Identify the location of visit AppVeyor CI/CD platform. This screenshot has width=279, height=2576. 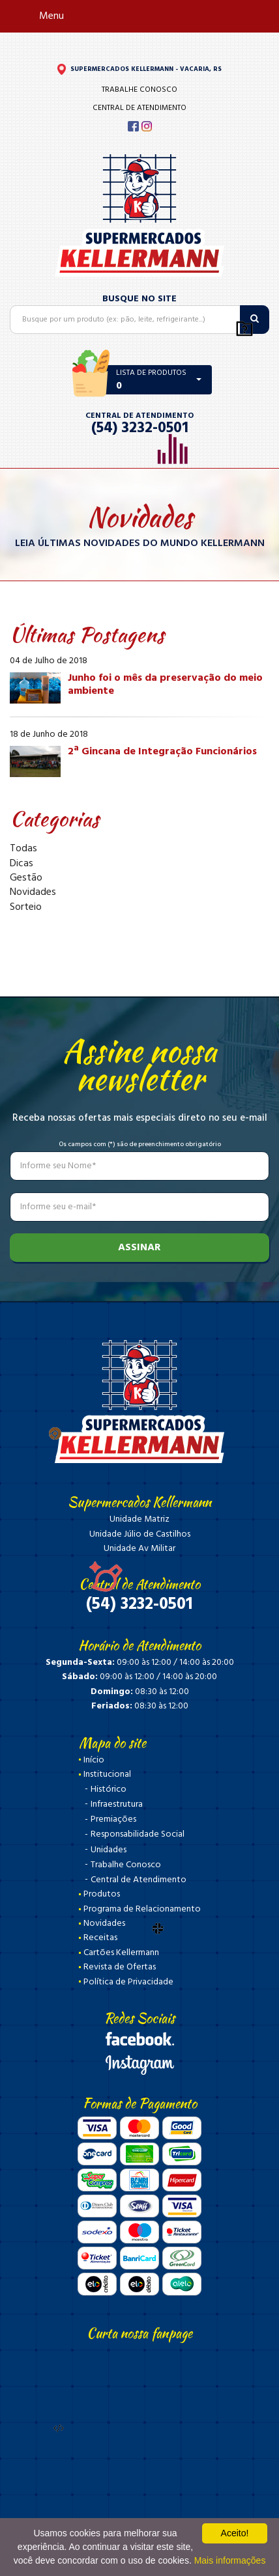
(55, 1433).